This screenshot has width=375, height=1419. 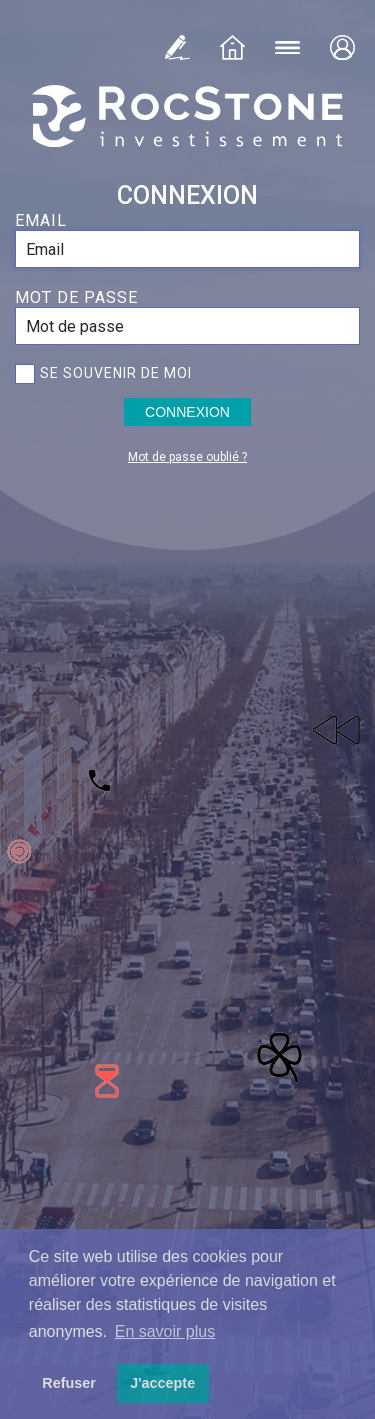 What do you see at coordinates (19, 851) in the screenshot?
I see `indicates copyleft licensing status` at bounding box center [19, 851].